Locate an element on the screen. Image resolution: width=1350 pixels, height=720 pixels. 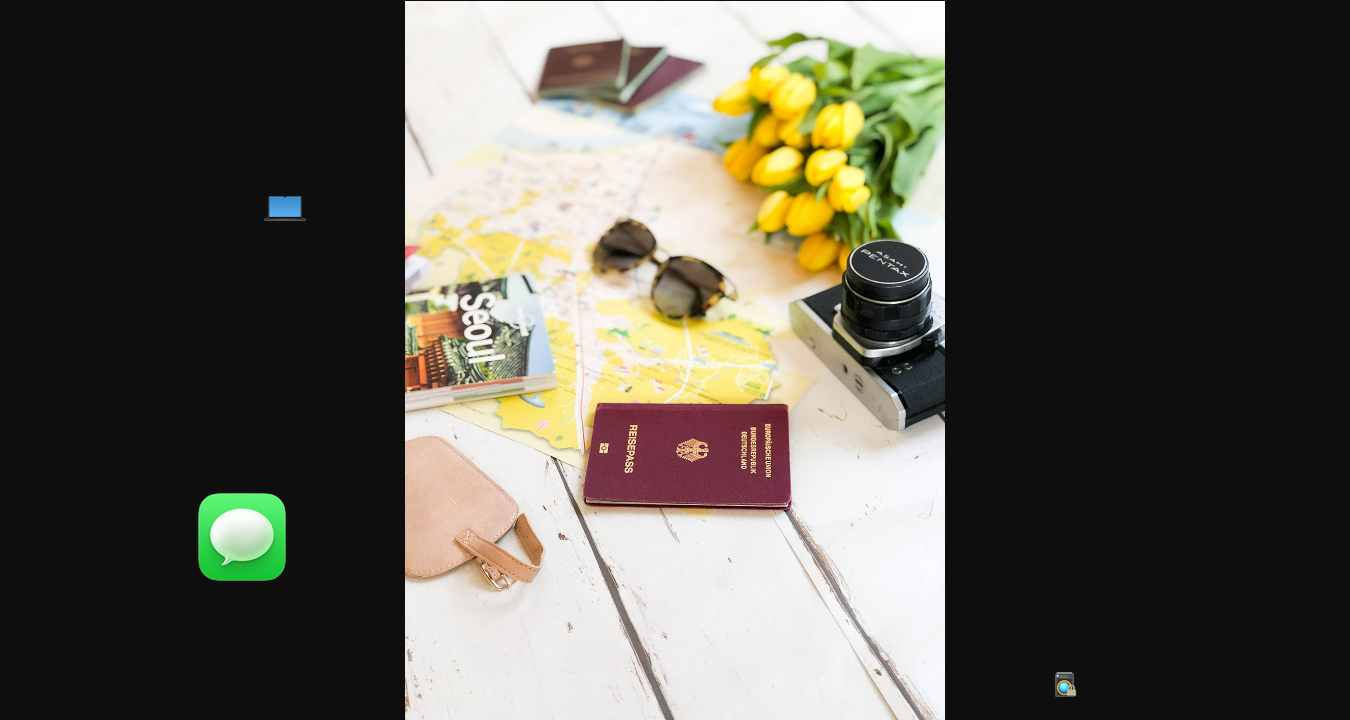
indicates a locked non-RAID drive or volume is located at coordinates (1064, 684).